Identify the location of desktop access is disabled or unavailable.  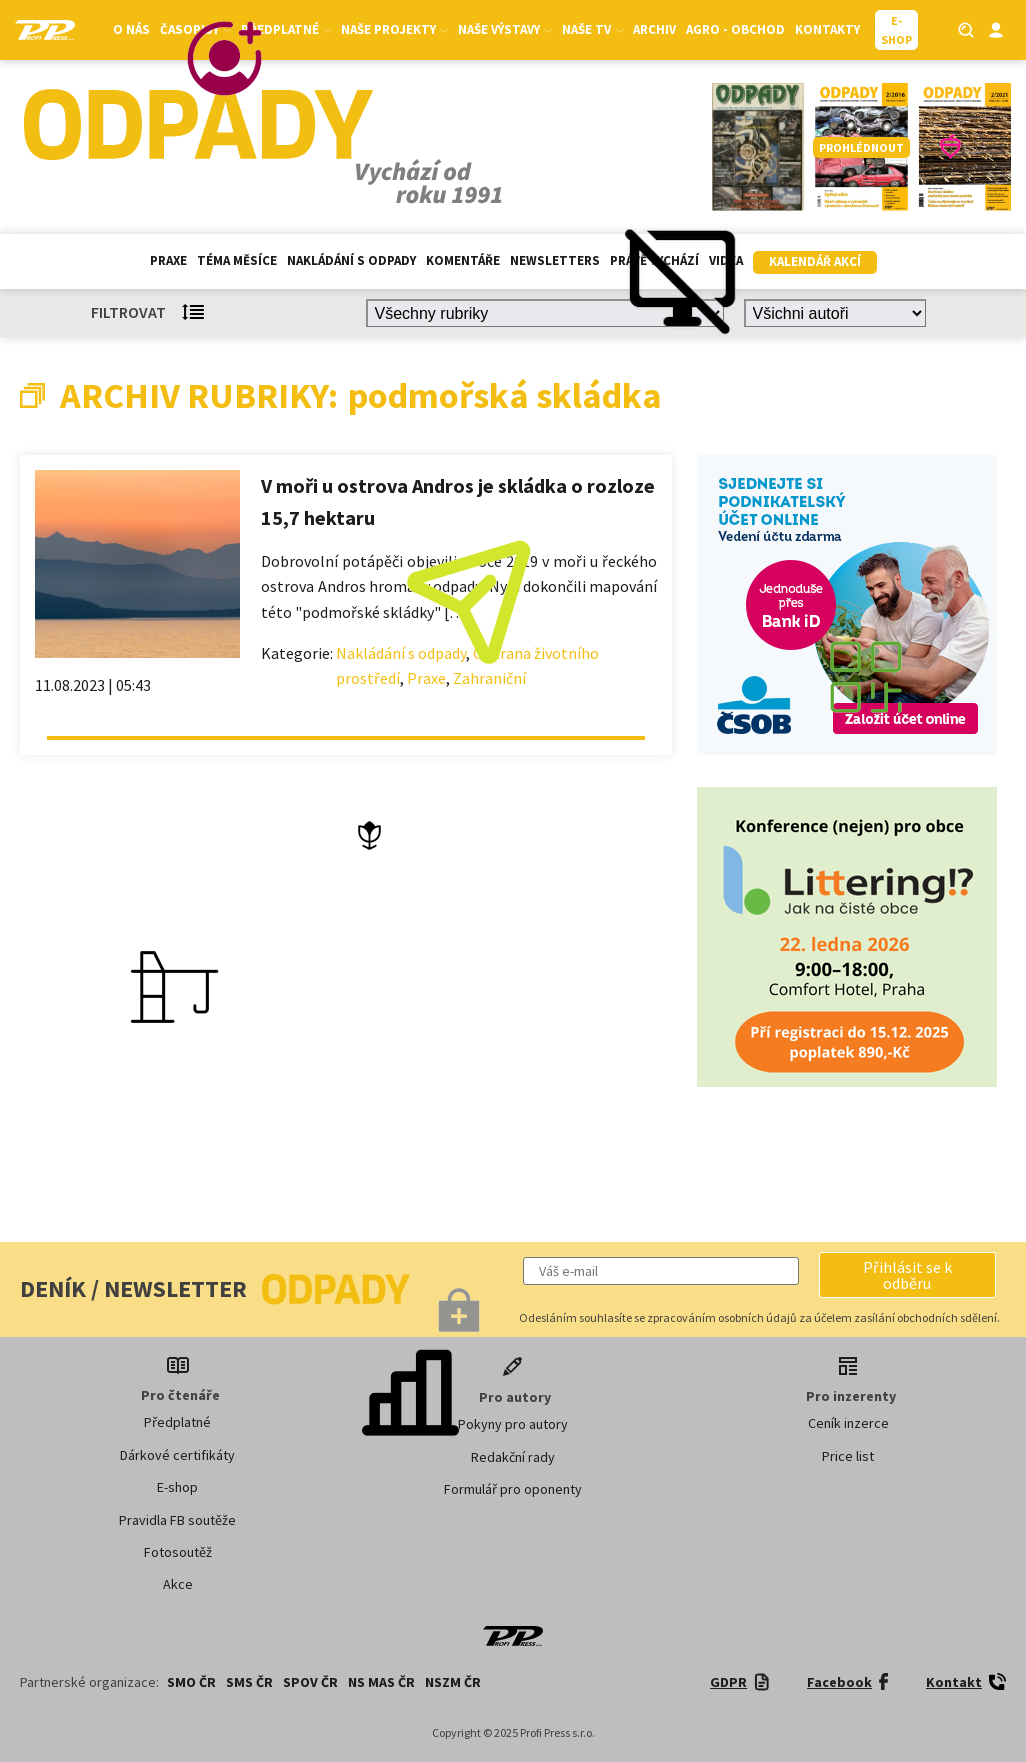
(682, 278).